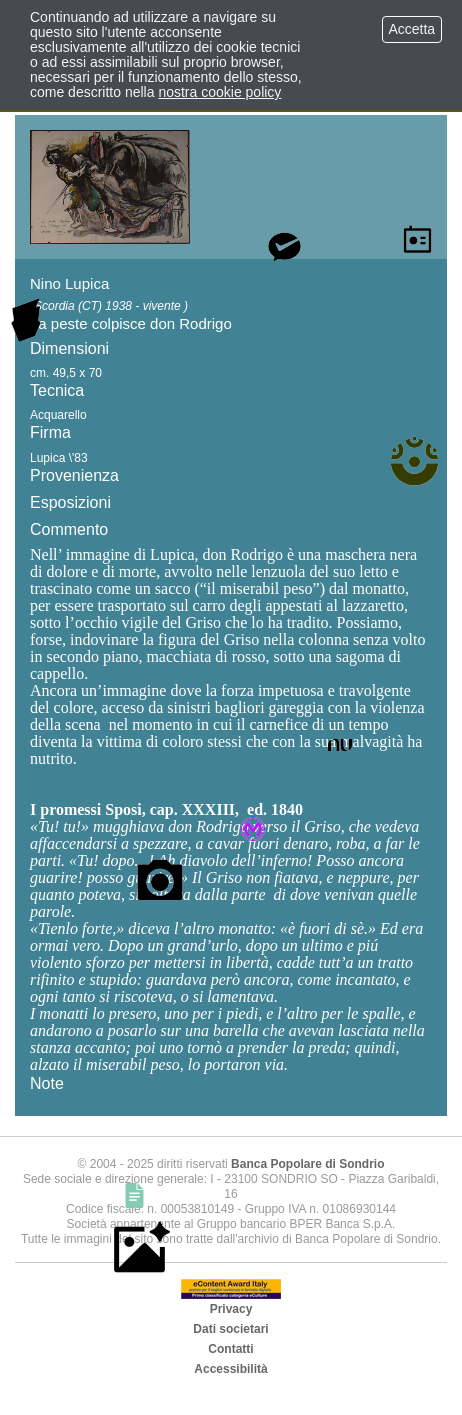 The height and width of the screenshot is (1415, 462). I want to click on take a photo, so click(160, 880).